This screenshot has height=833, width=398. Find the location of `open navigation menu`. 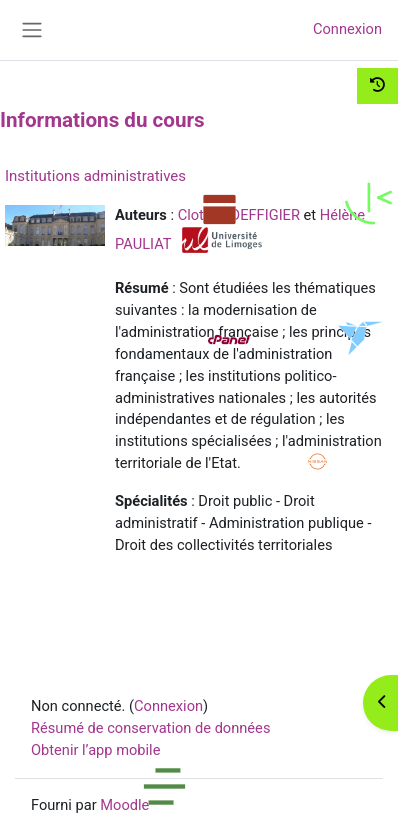

open navigation menu is located at coordinates (164, 786).